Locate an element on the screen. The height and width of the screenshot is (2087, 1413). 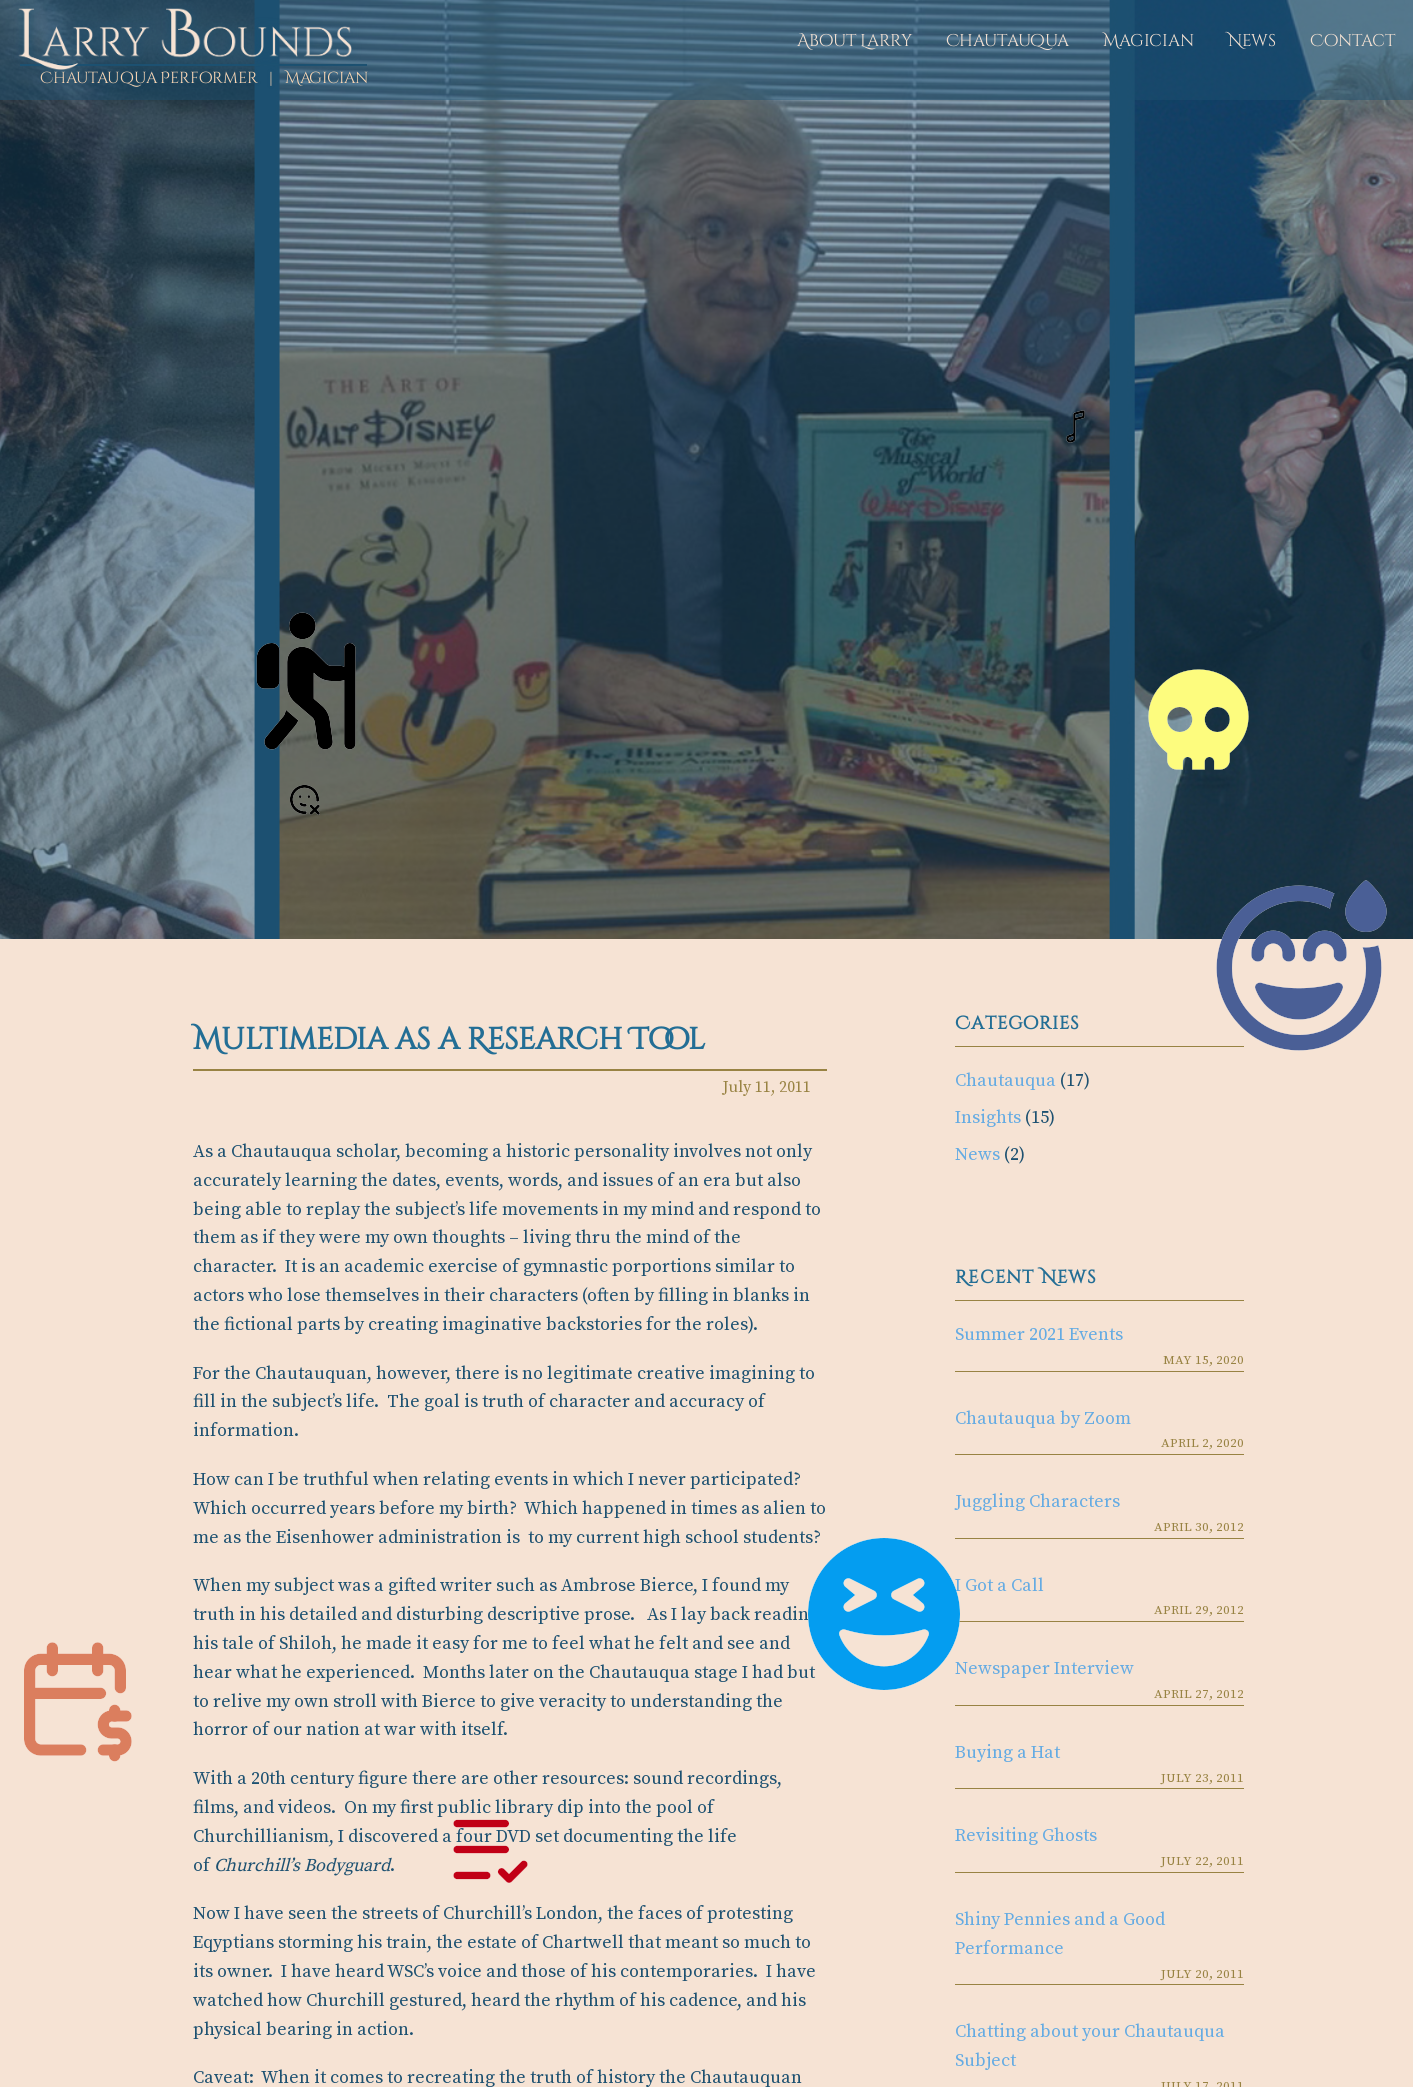
indicates danger or fatal error is located at coordinates (1198, 719).